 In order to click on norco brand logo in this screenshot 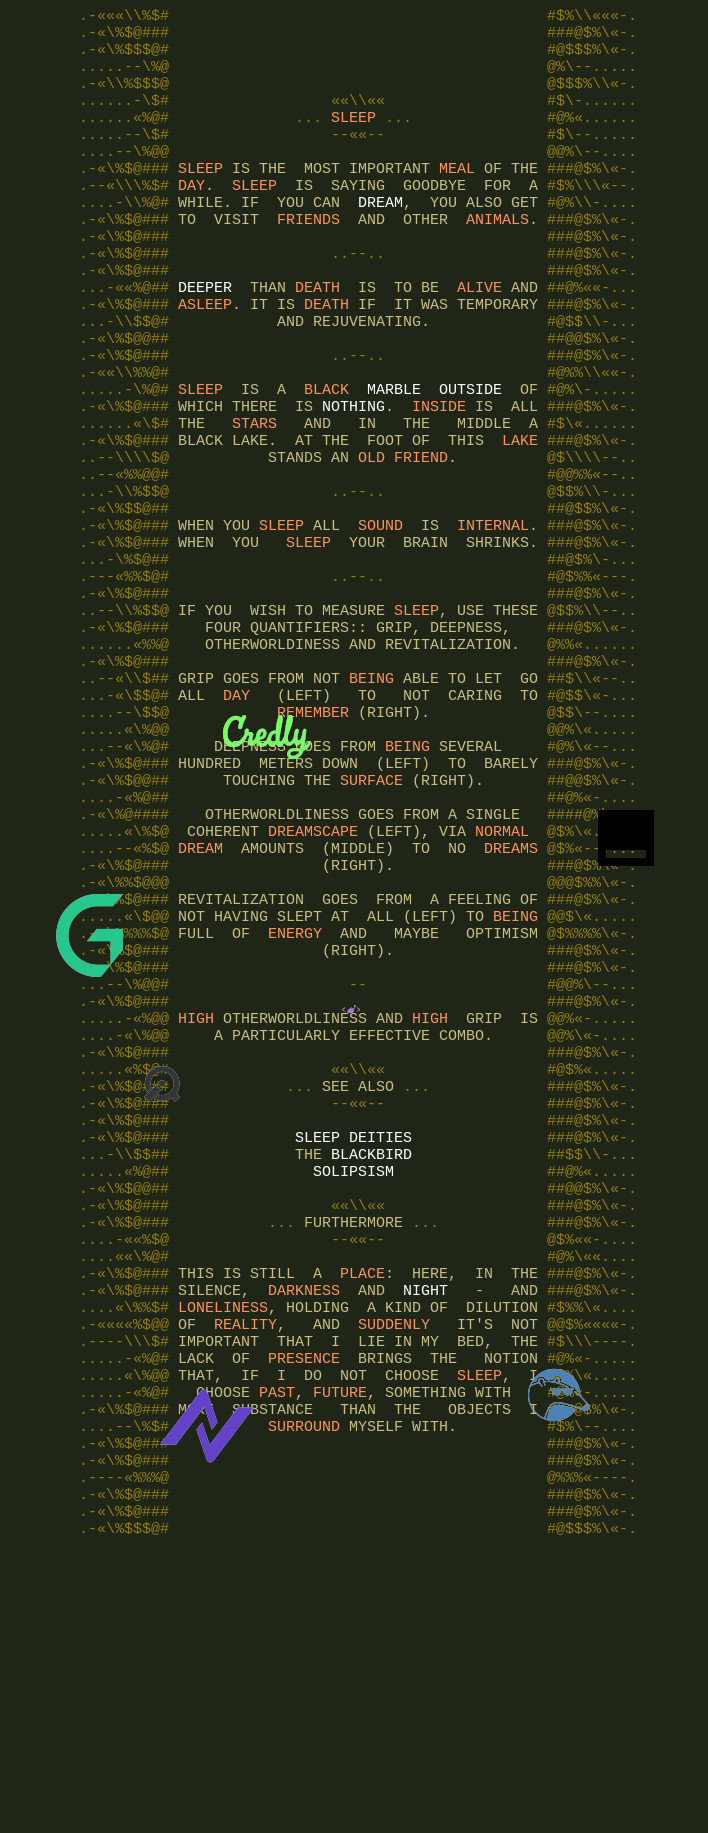, I will do `click(207, 1426)`.